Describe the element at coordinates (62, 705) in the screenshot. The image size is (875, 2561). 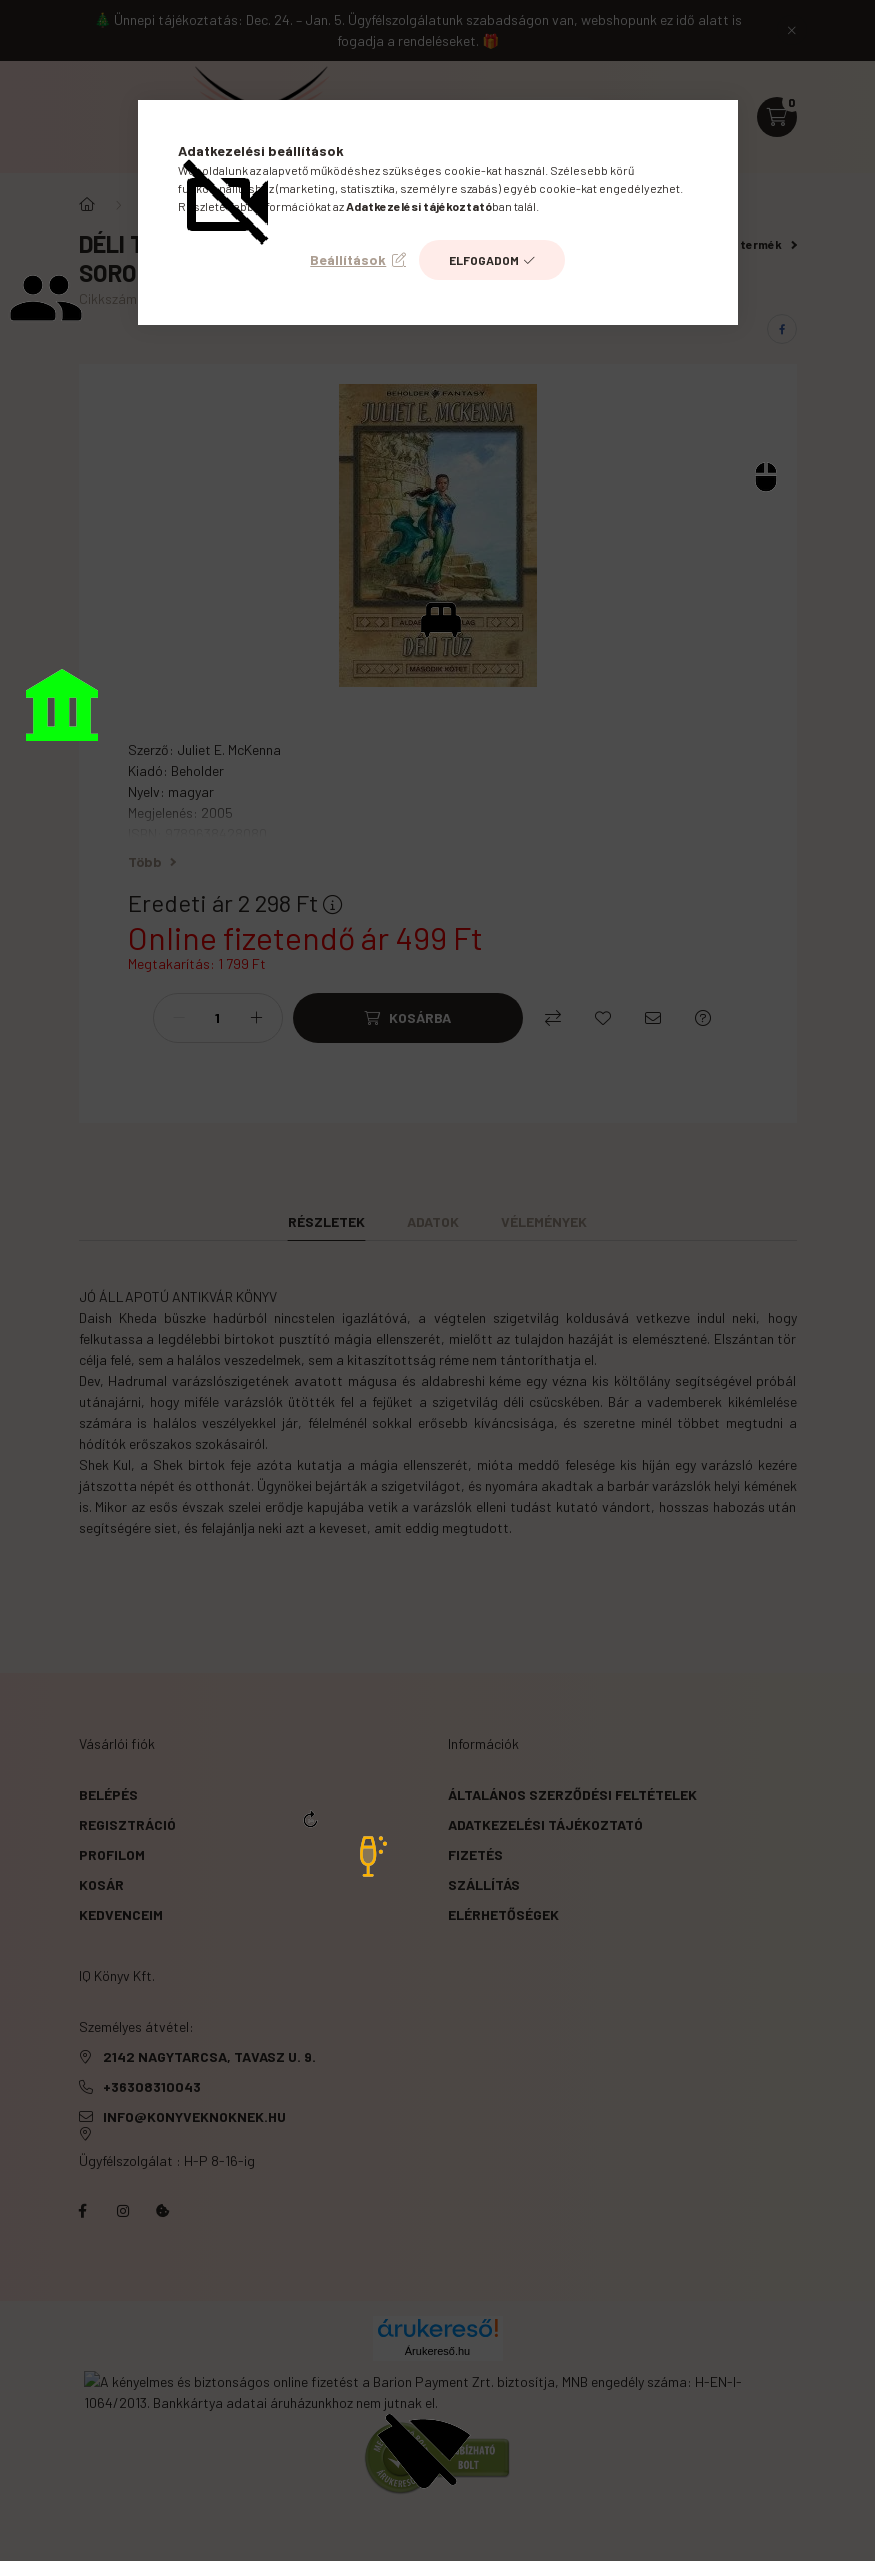
I see `access your saved content library` at that location.